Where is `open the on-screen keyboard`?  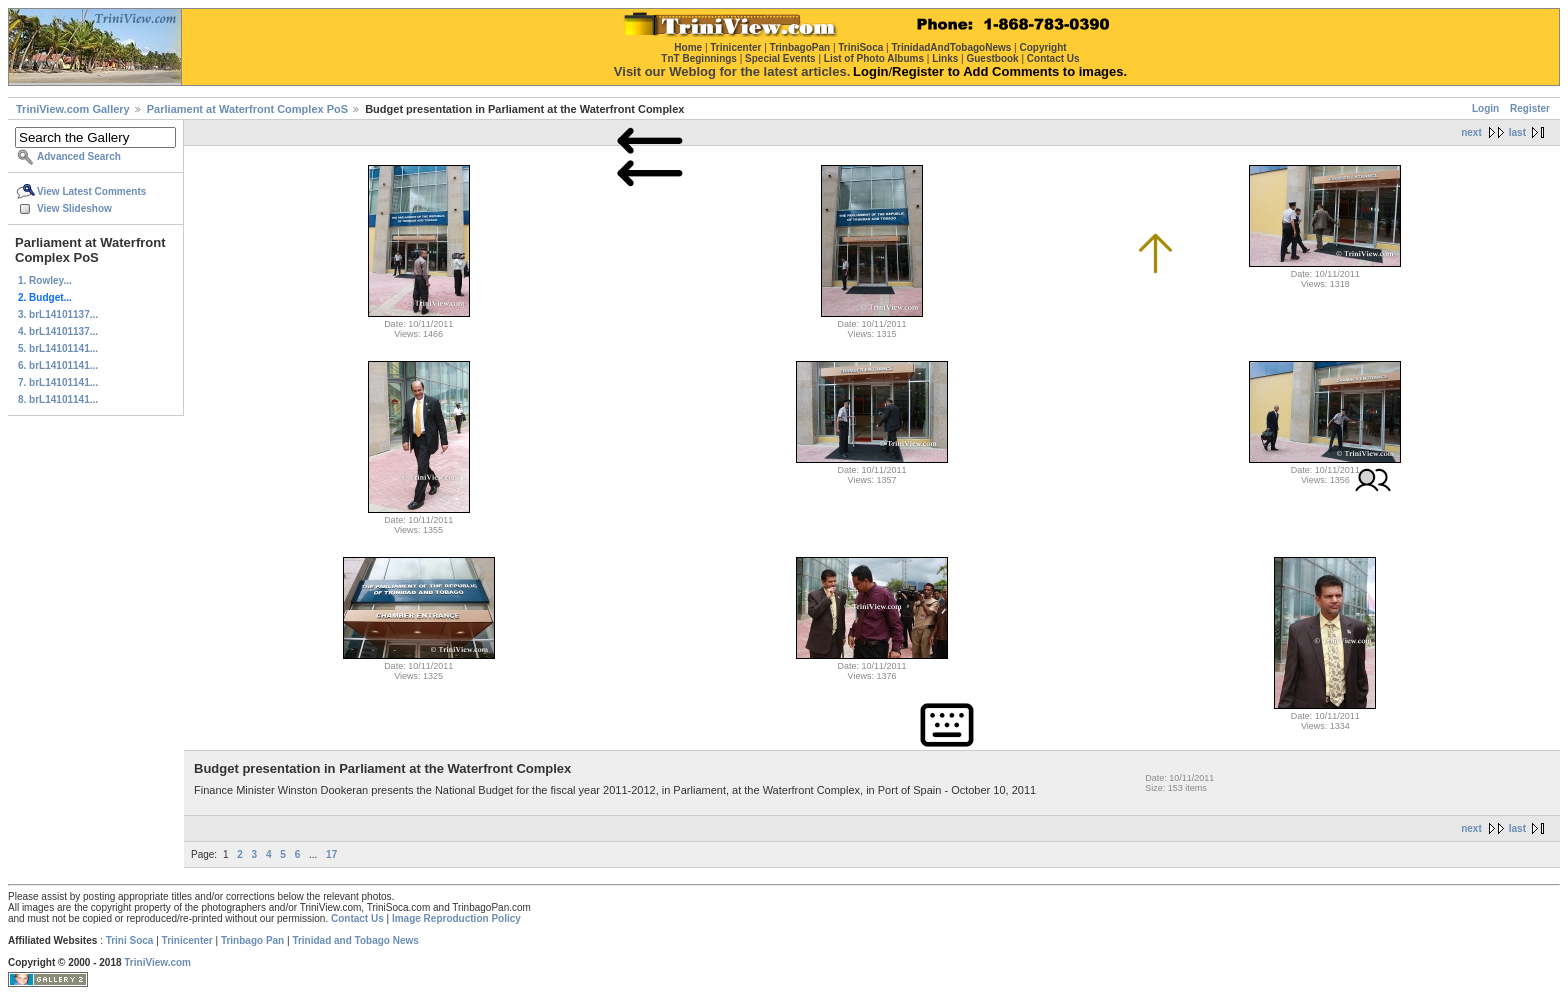
open the on-screen keyboard is located at coordinates (947, 725).